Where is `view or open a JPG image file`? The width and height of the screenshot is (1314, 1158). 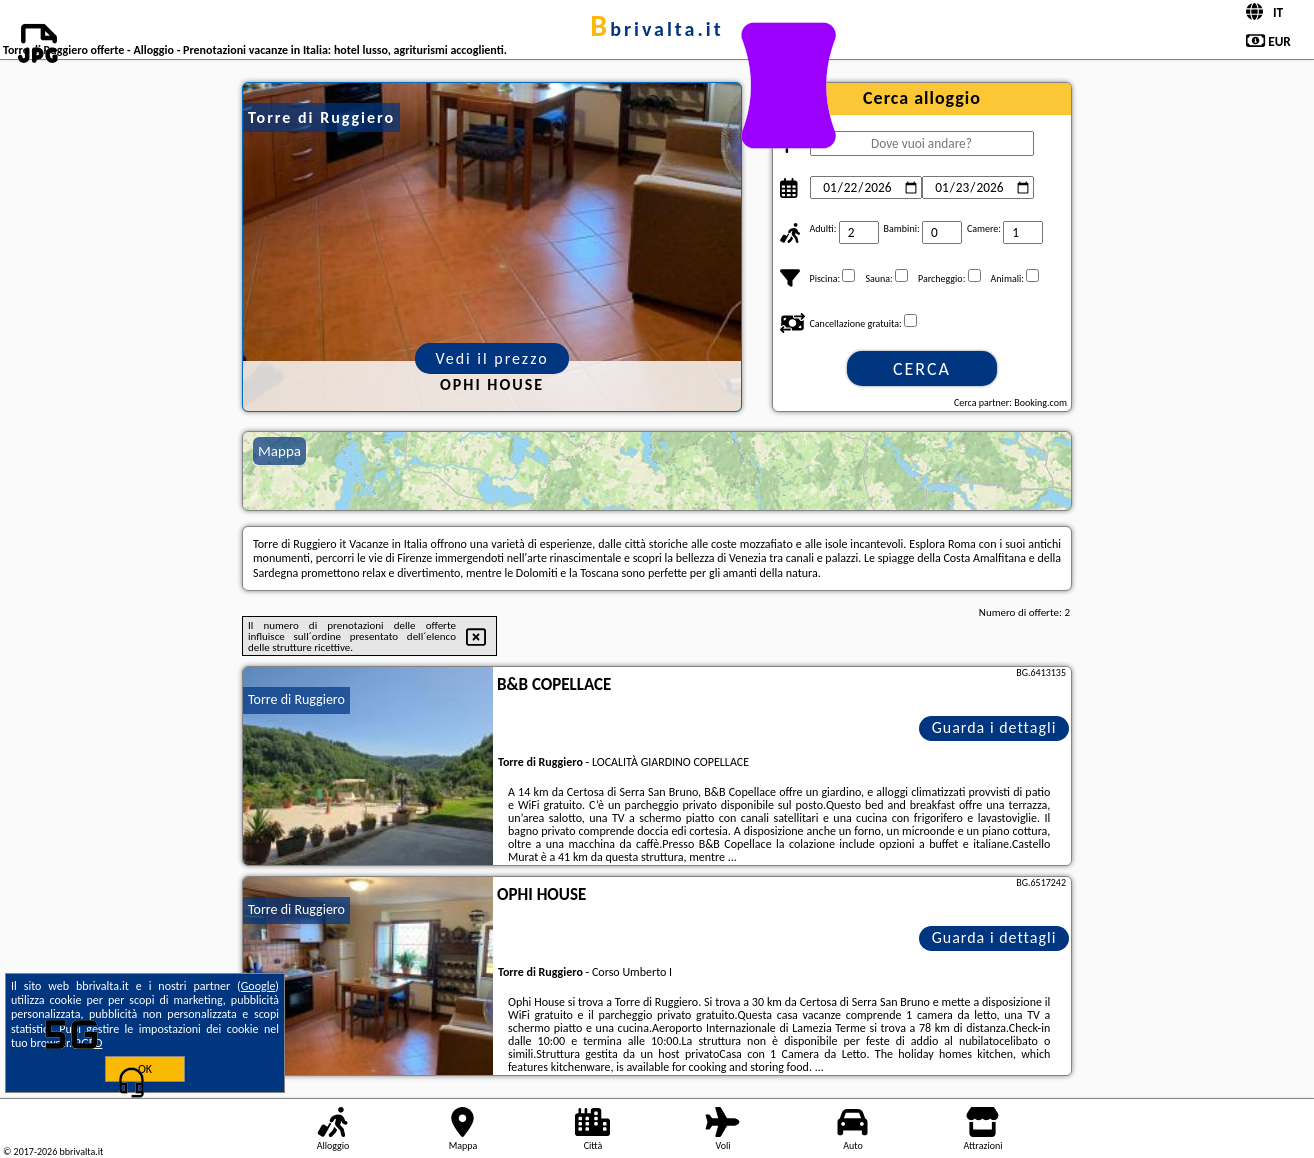 view or open a JPG image file is located at coordinates (39, 45).